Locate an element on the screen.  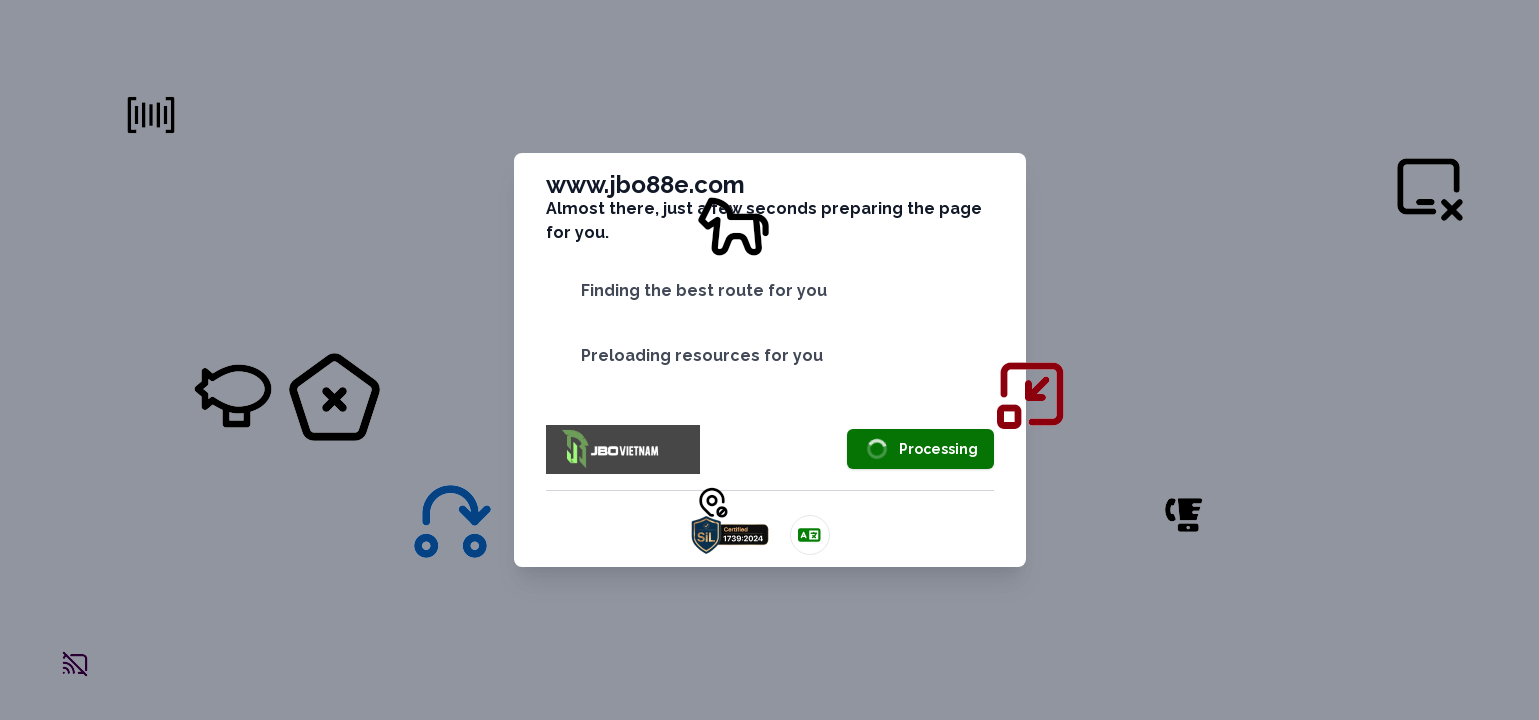
screen casting is unavailable or disabled is located at coordinates (75, 664).